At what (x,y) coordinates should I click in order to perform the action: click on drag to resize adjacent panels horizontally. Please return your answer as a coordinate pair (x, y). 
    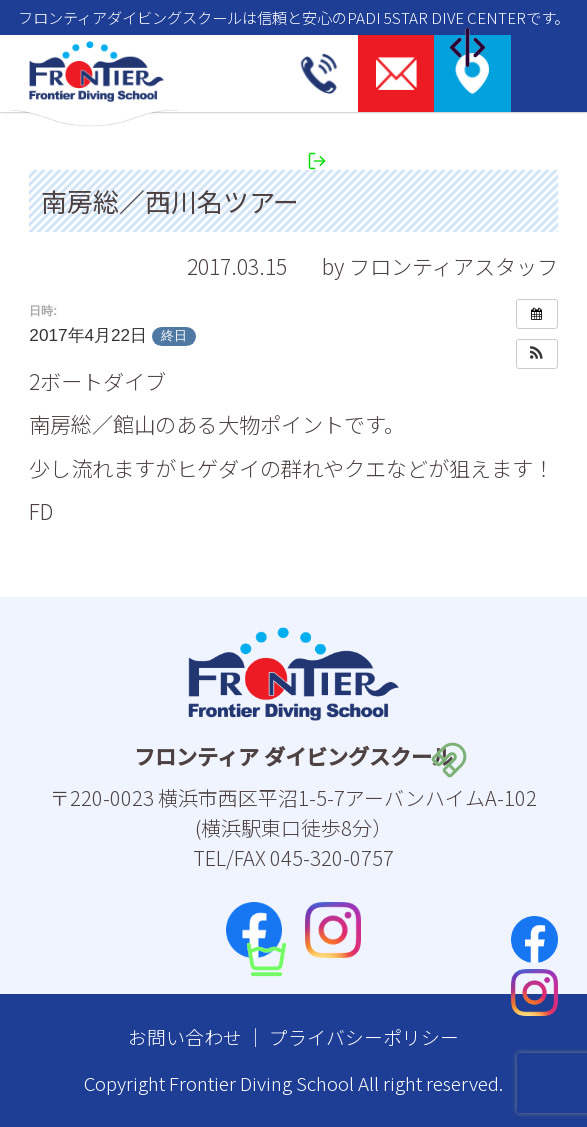
    Looking at the image, I should click on (467, 47).